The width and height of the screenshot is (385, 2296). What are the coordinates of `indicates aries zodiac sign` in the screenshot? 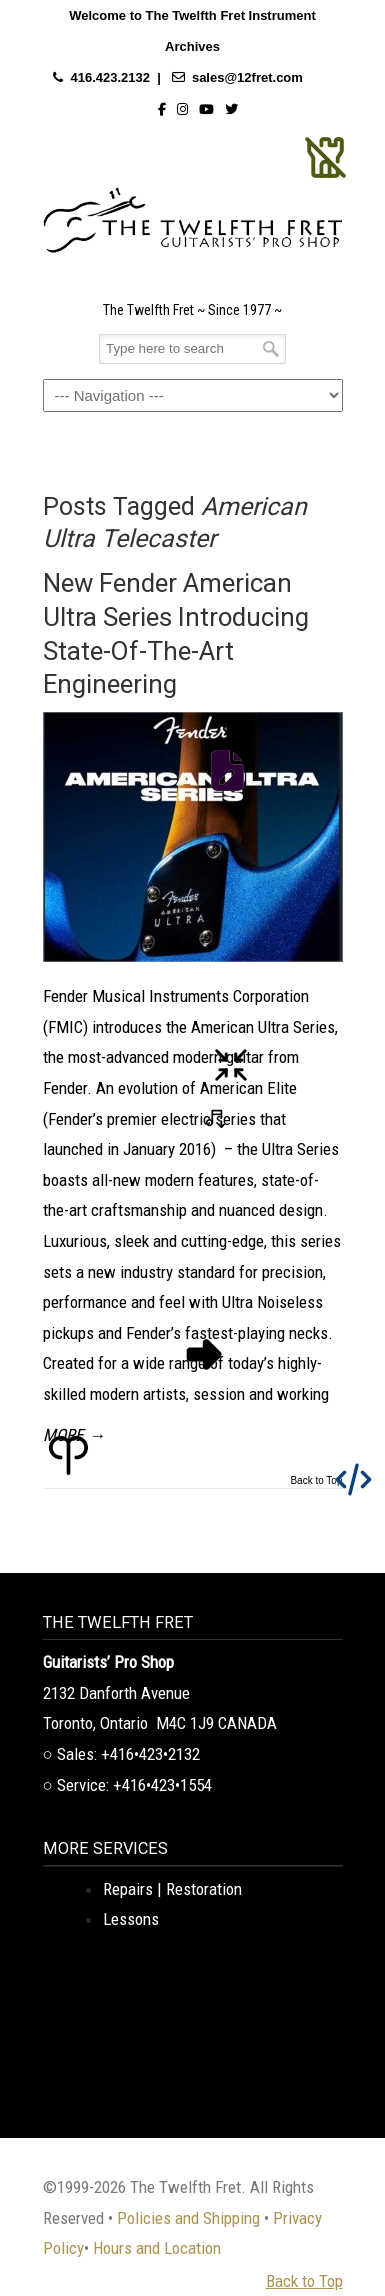 It's located at (68, 1455).